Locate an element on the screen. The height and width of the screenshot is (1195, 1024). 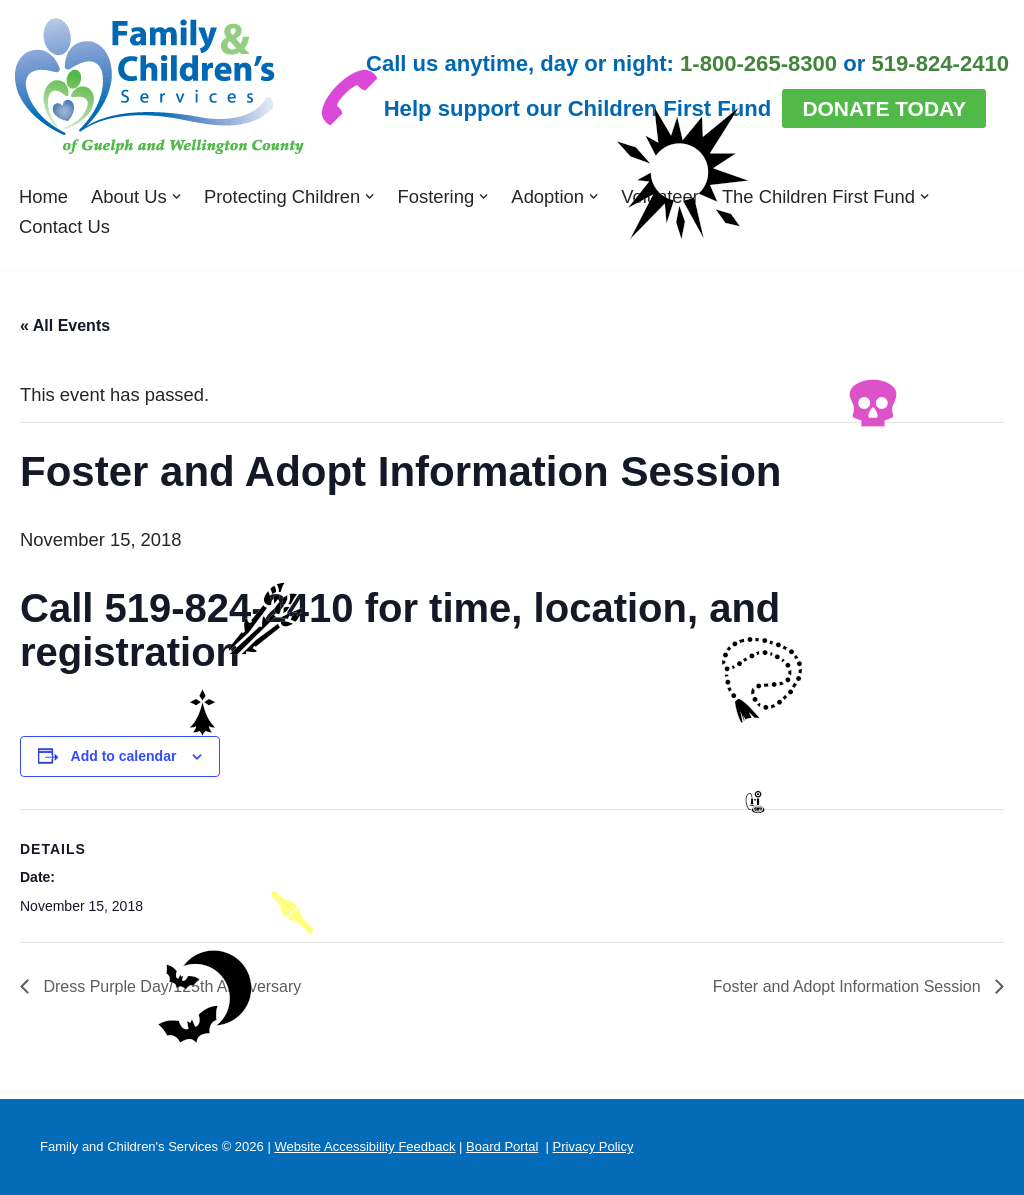
vintage or classic phone contact option is located at coordinates (755, 802).